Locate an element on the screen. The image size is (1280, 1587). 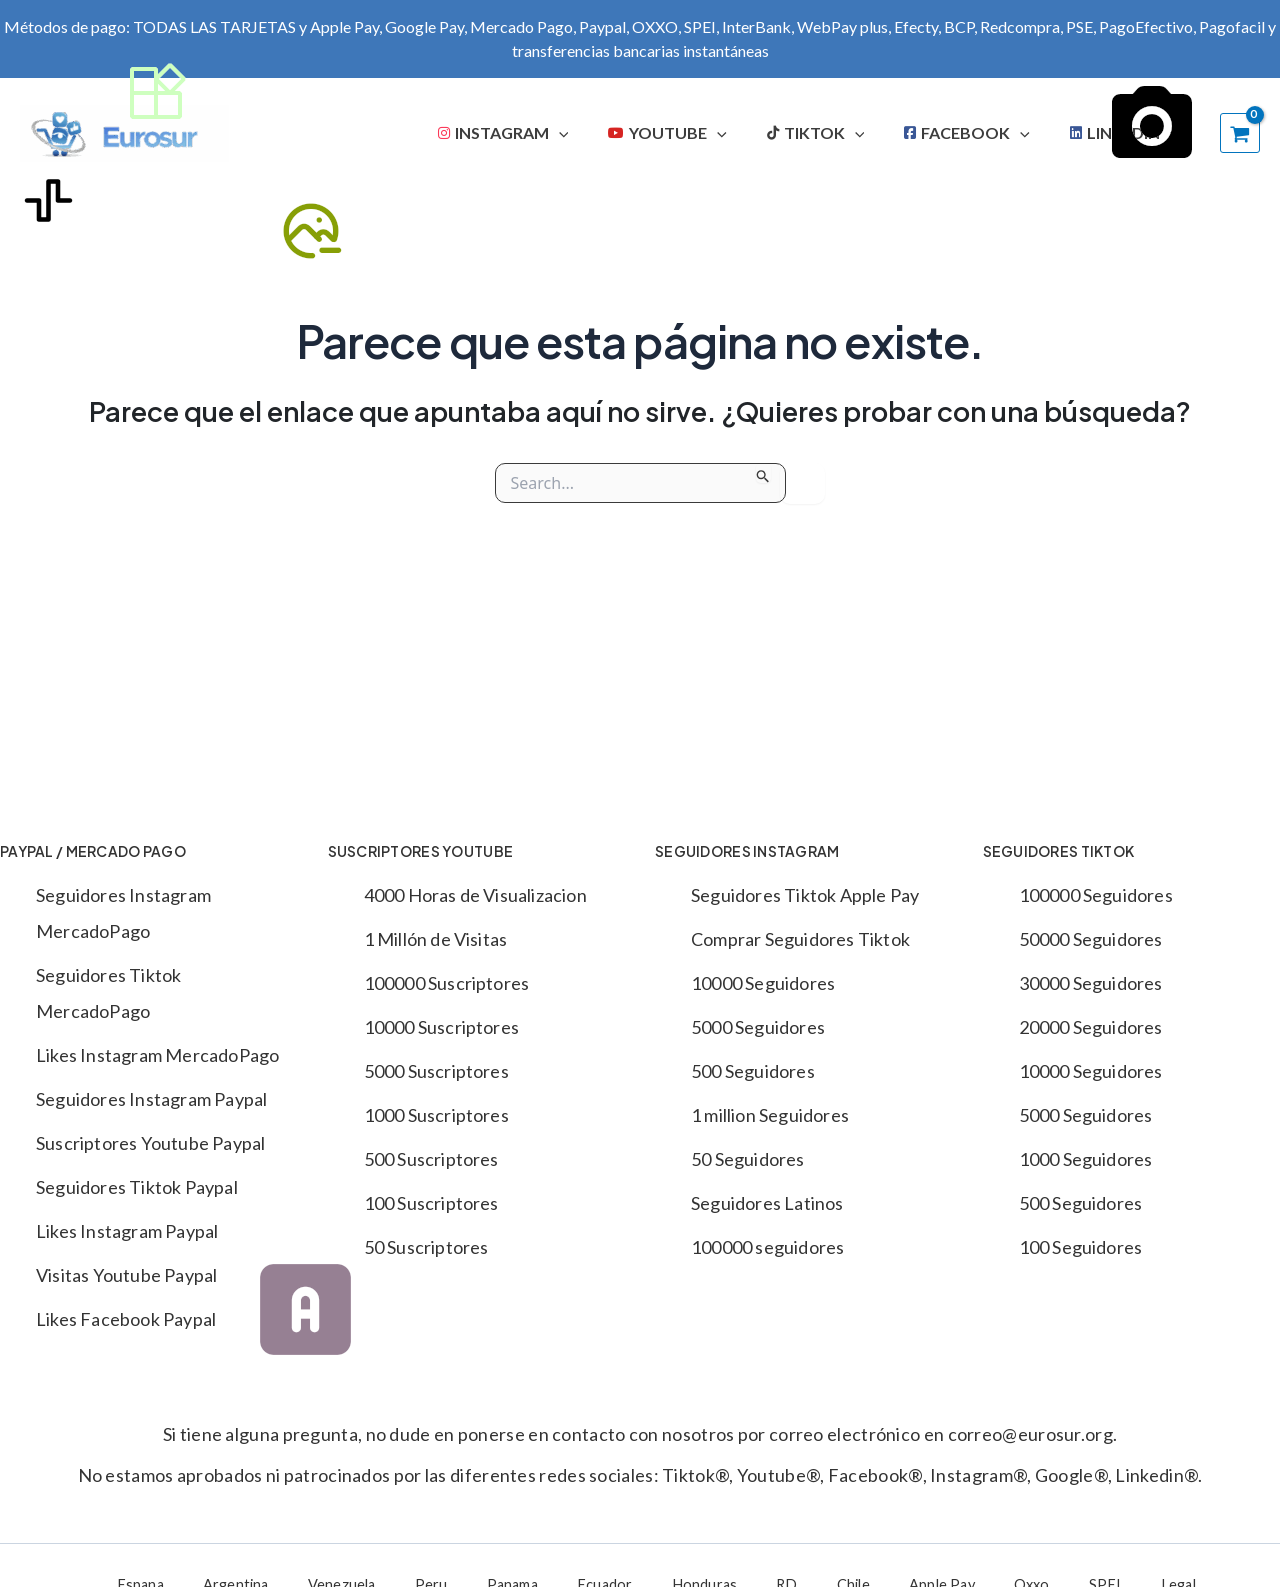
toggle square wave signal output is located at coordinates (48, 200).